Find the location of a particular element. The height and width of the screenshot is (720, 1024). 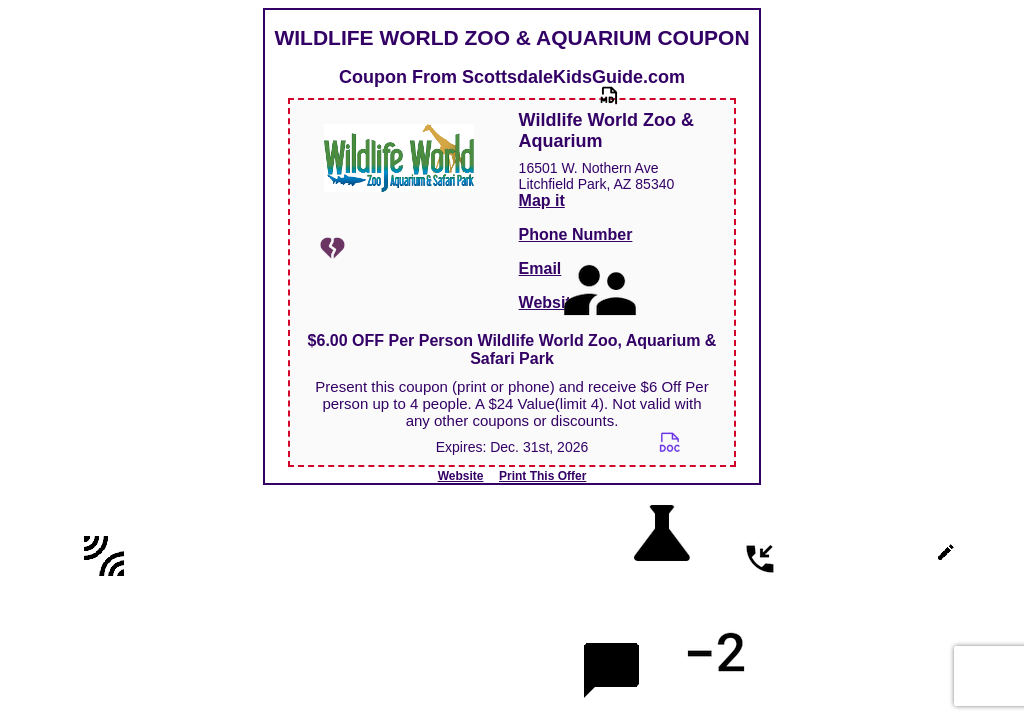

manage team members or user accounts is located at coordinates (600, 290).